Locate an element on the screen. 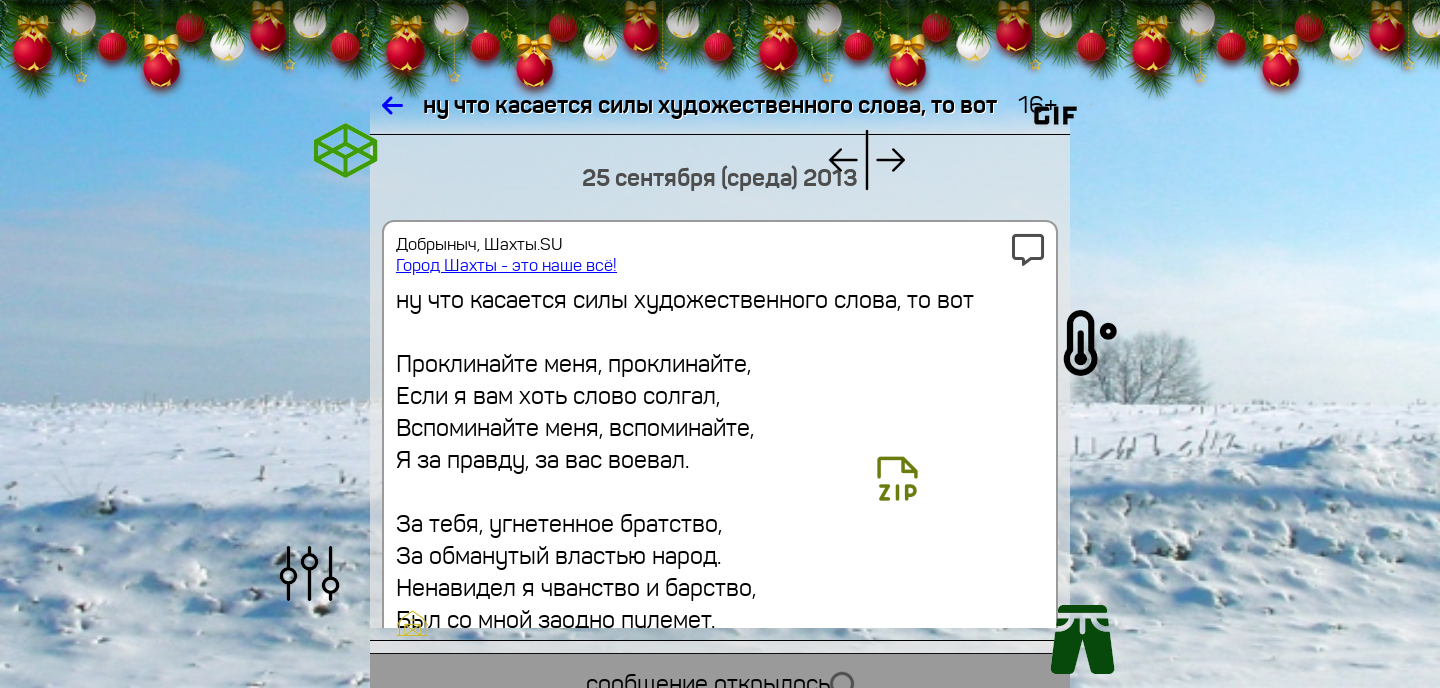  compress files into a zip archive is located at coordinates (897, 480).